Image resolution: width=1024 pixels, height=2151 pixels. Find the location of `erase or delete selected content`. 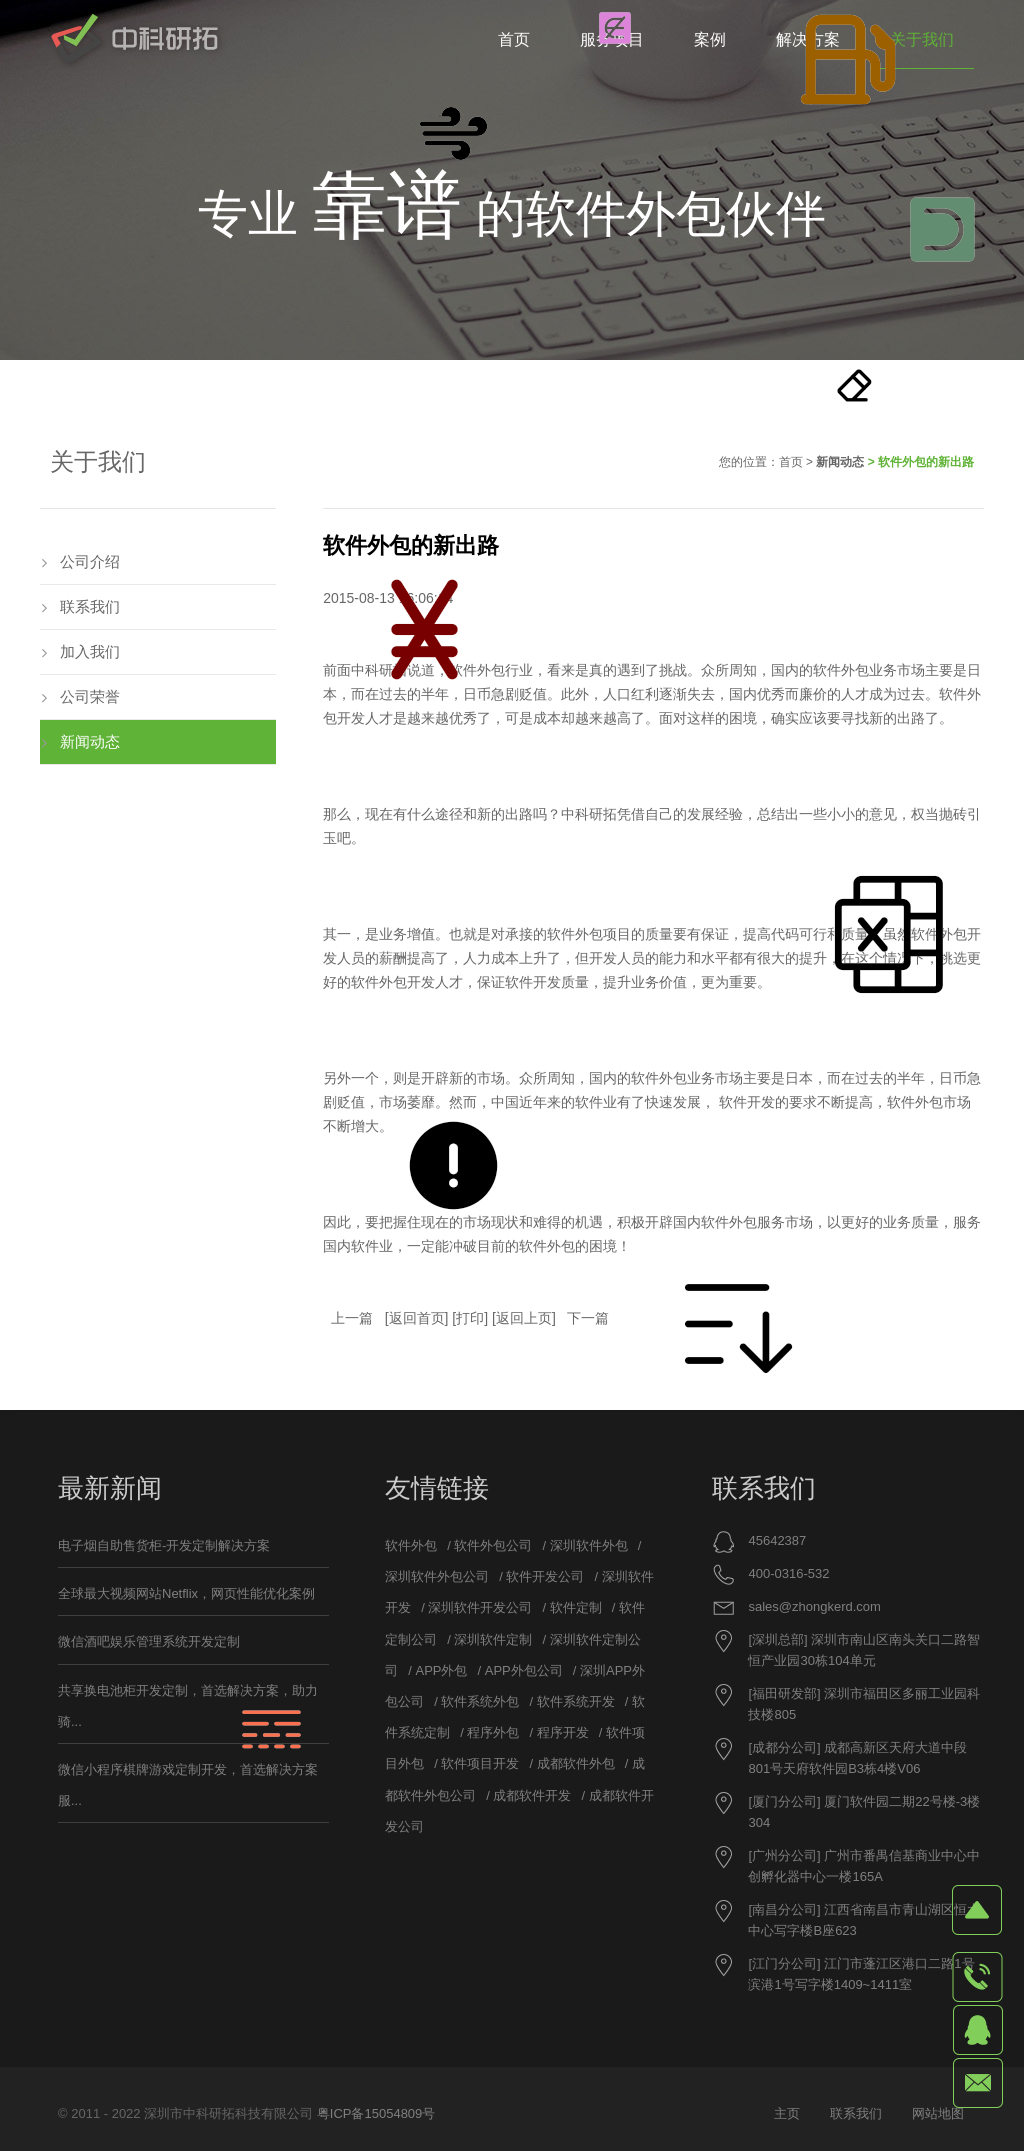

erase or delete selected content is located at coordinates (853, 385).